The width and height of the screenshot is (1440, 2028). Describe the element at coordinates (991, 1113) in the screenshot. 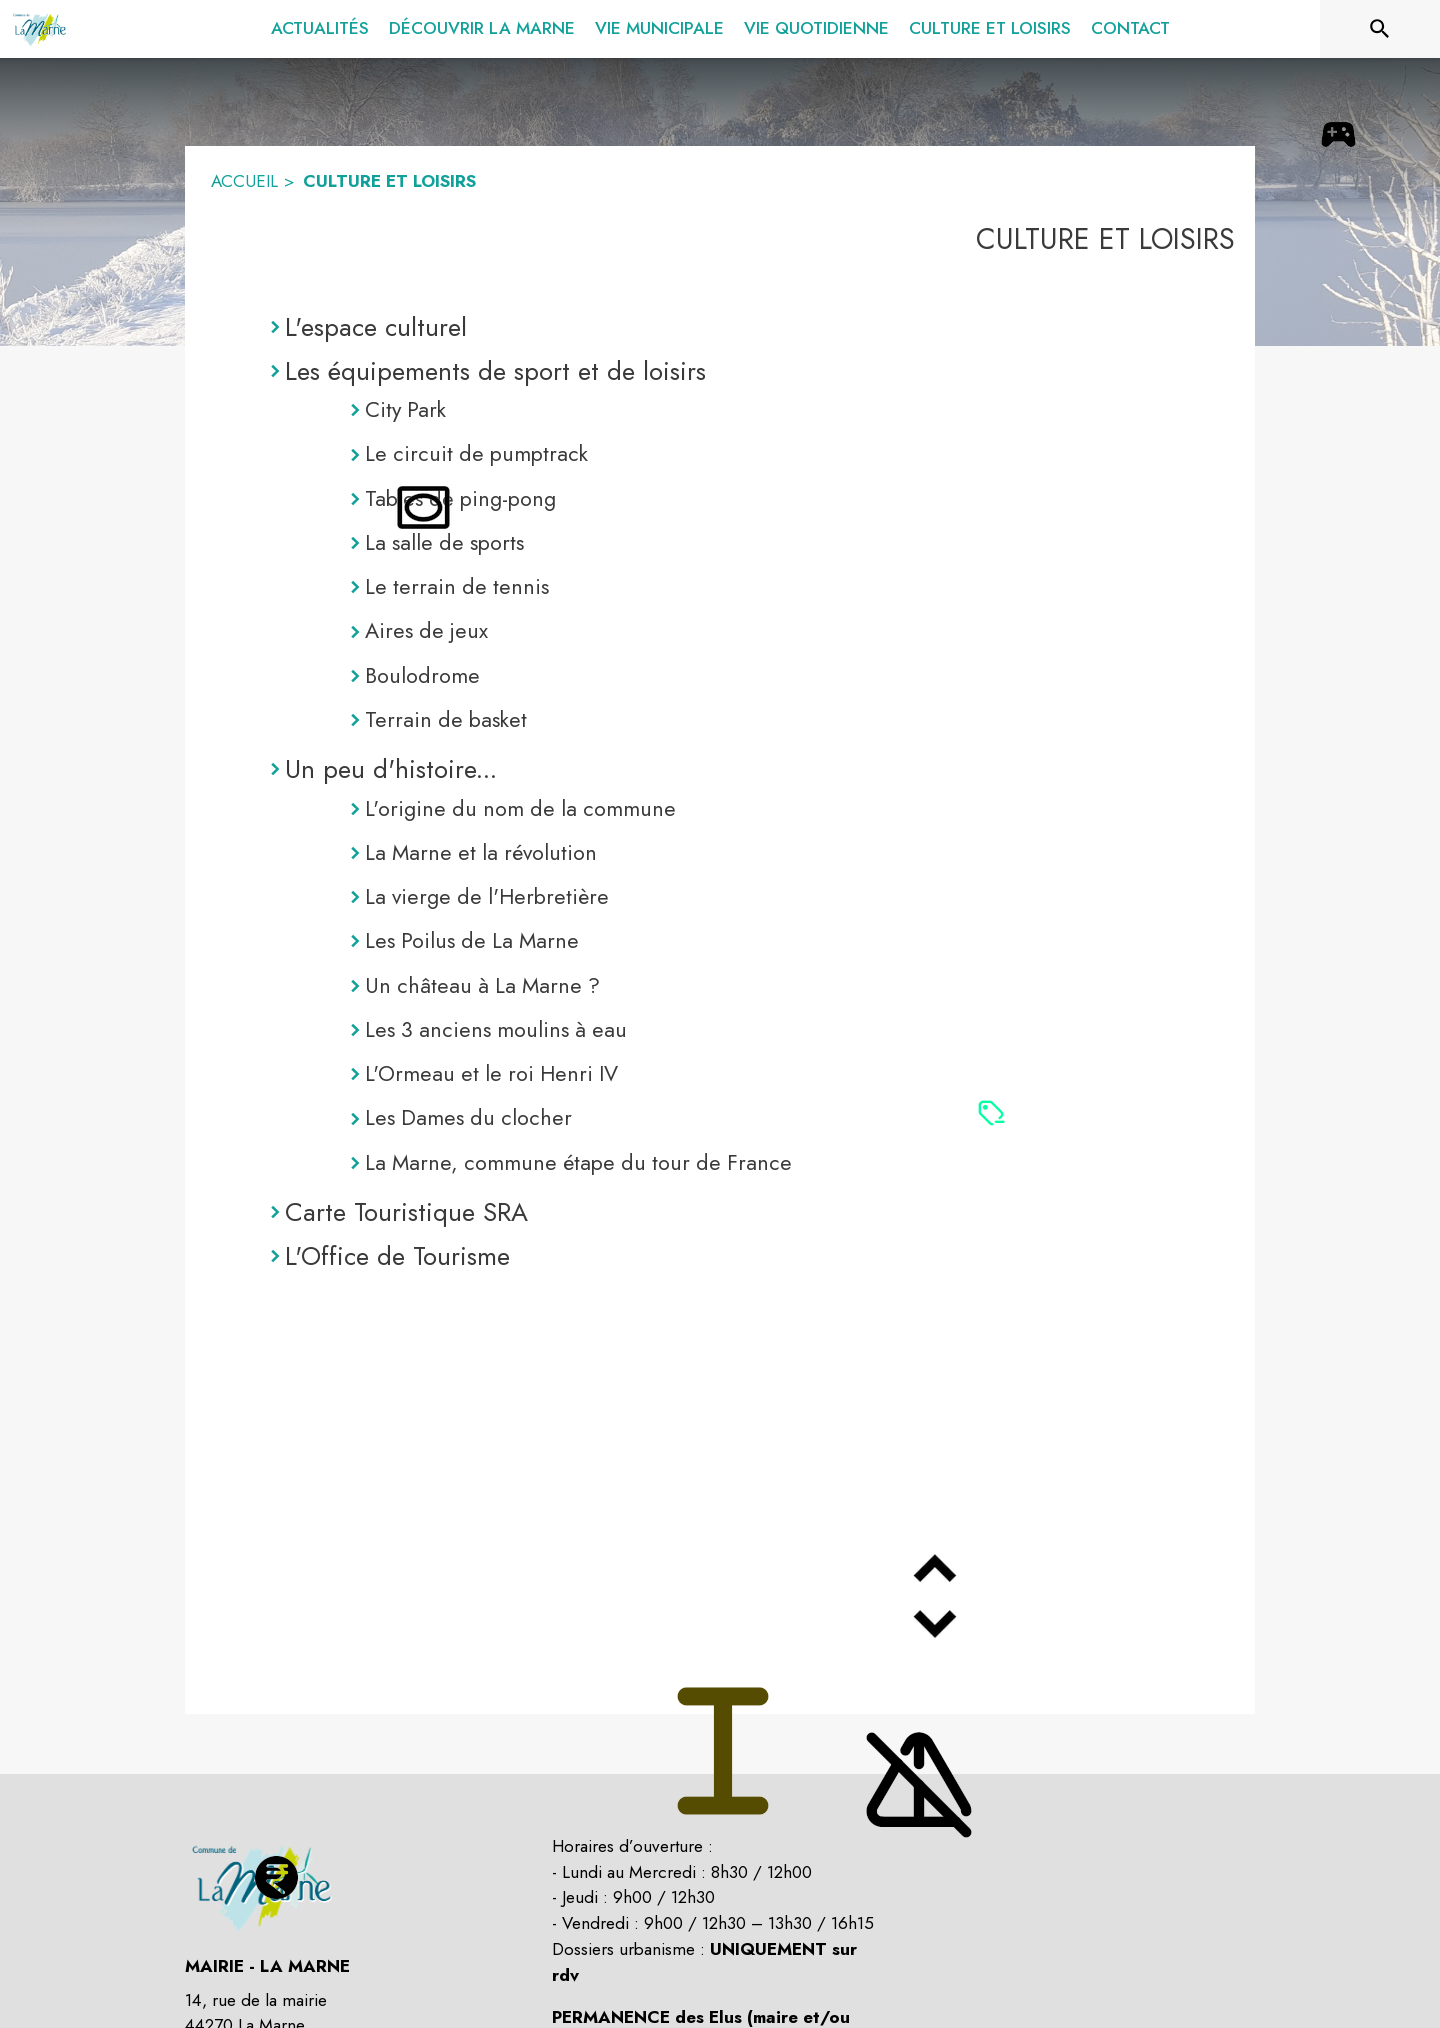

I see `remove a tag or label` at that location.